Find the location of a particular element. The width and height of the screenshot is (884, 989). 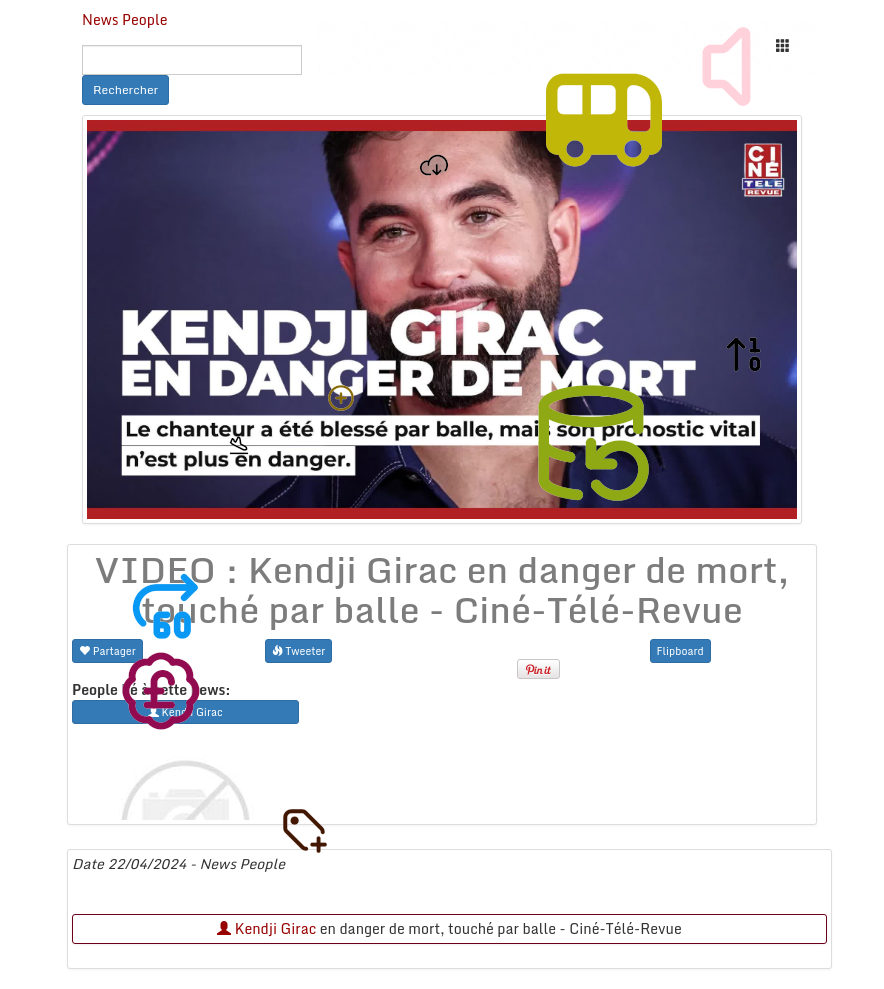

add a new tag or label is located at coordinates (304, 830).